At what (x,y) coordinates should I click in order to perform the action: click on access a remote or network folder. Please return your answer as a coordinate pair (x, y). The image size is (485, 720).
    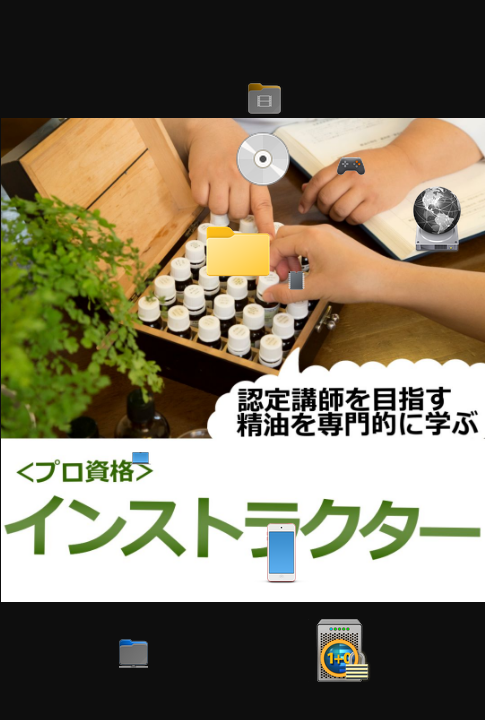
    Looking at the image, I should click on (133, 653).